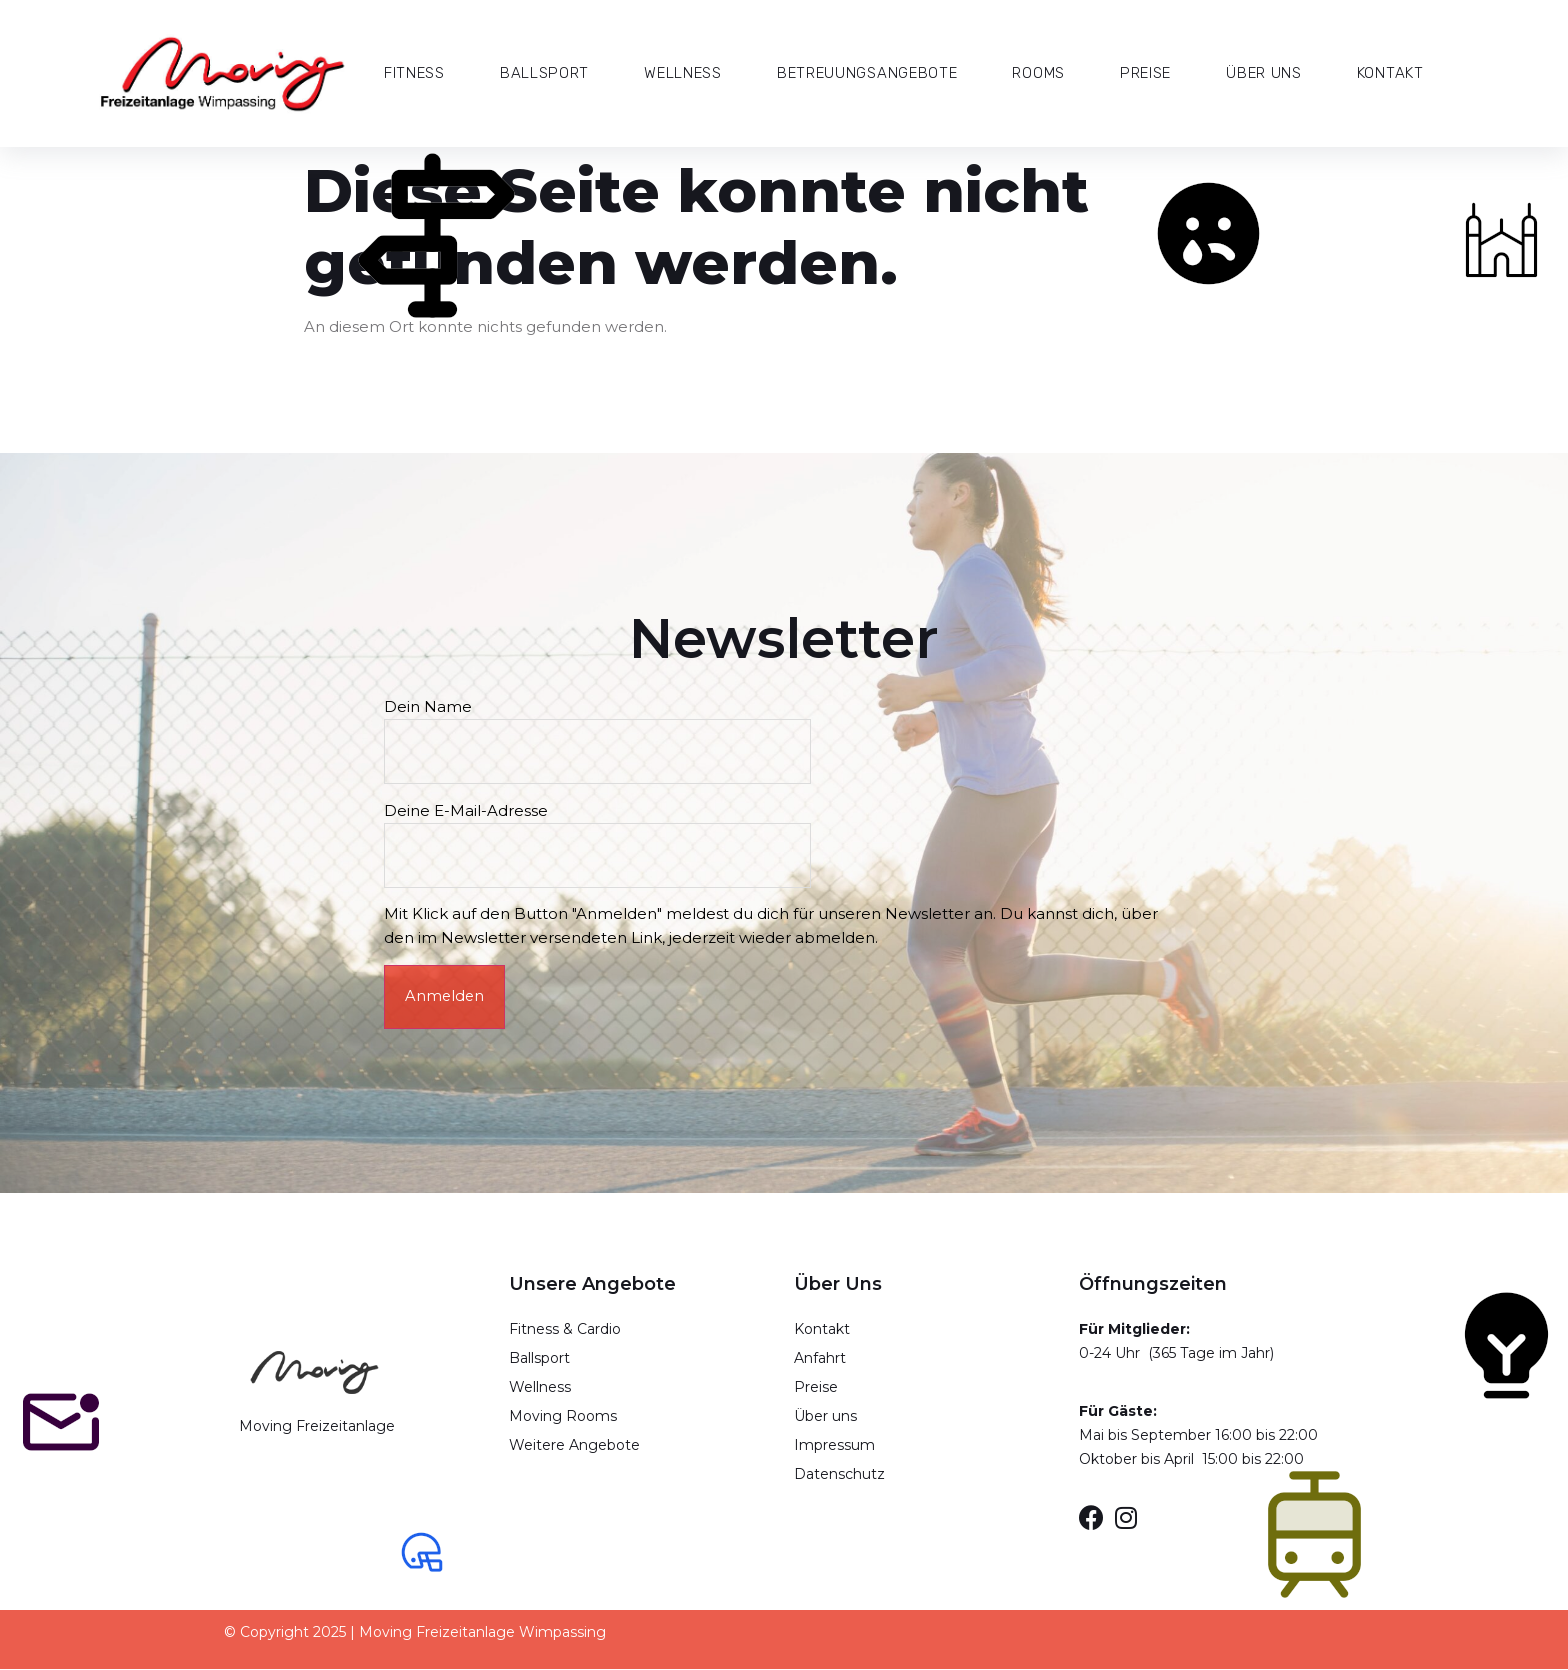 This screenshot has width=1568, height=1670. I want to click on indicates unread messages or notifications, so click(61, 1422).